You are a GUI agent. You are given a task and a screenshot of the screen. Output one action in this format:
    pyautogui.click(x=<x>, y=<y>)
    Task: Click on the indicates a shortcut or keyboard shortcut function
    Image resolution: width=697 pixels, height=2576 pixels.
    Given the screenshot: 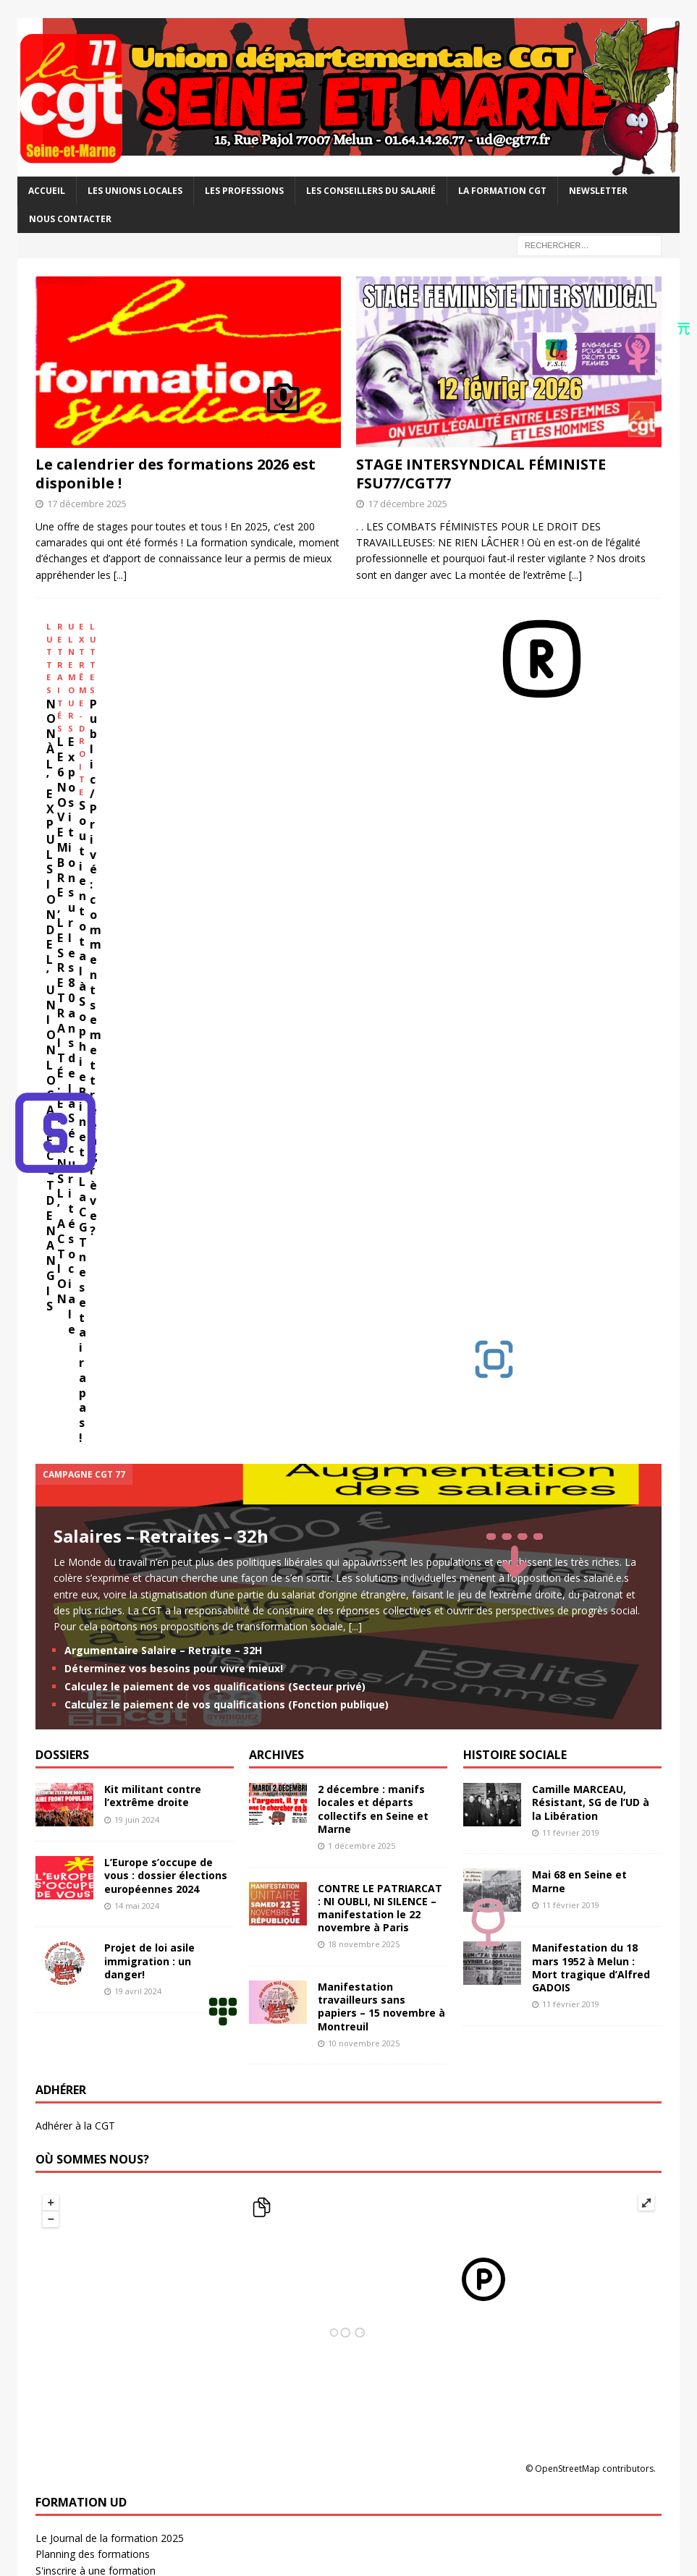 What is the action you would take?
    pyautogui.click(x=55, y=1132)
    